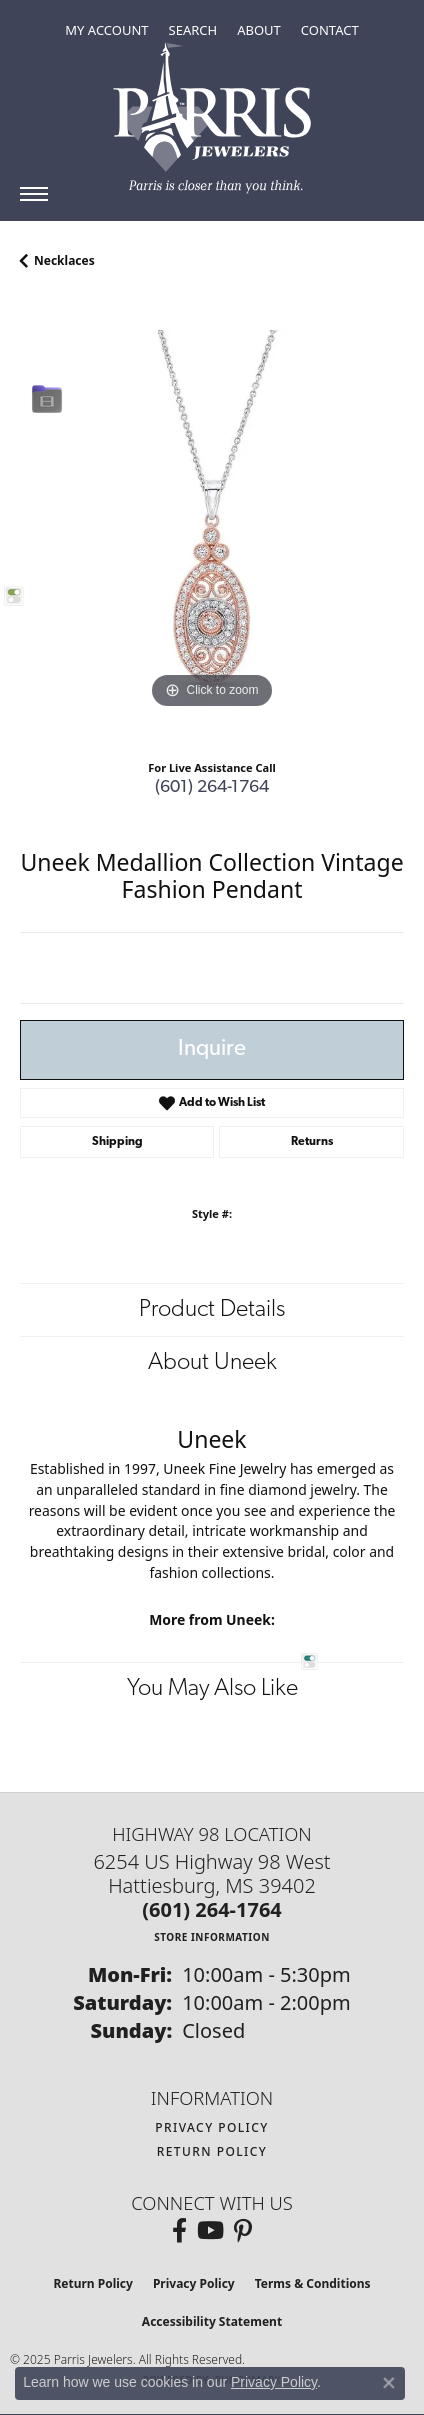 The width and height of the screenshot is (424, 2415). I want to click on open system settings or preferences, so click(14, 596).